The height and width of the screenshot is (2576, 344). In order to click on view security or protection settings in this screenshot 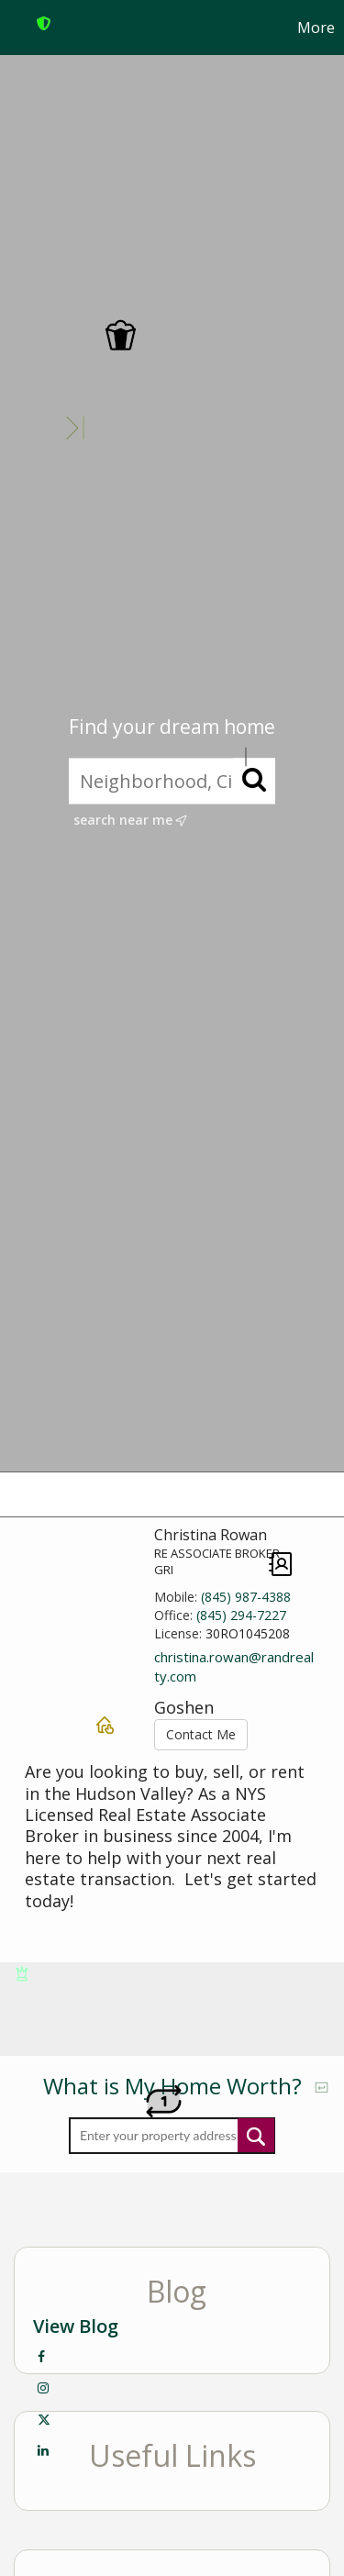, I will do `click(43, 23)`.